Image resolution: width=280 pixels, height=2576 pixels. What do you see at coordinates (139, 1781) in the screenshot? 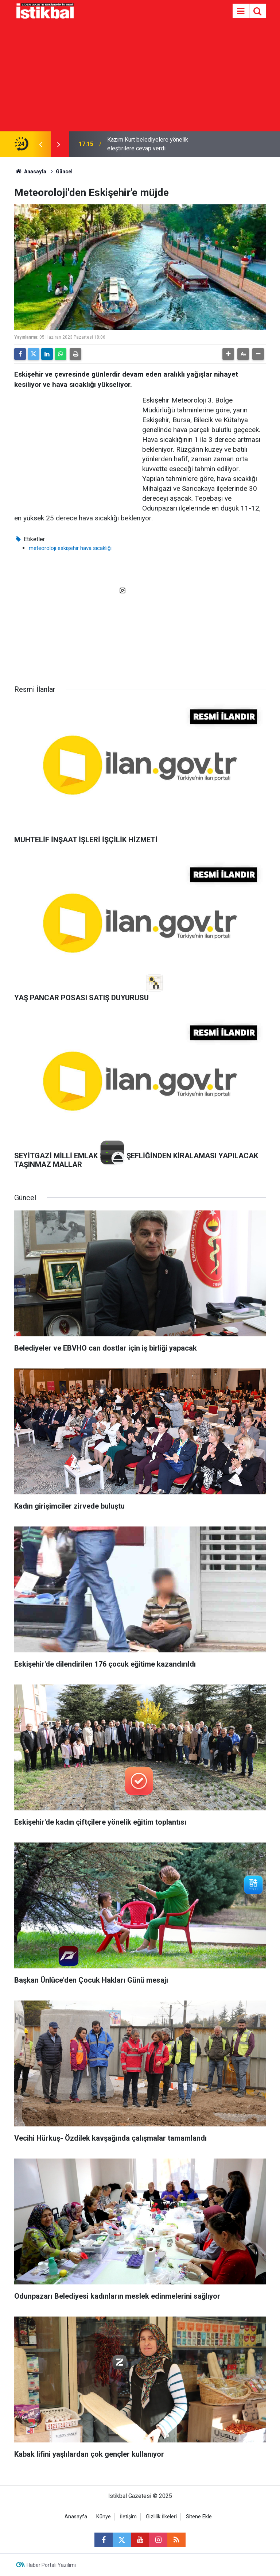
I see `open dconf editor to modify system configuration settings` at bounding box center [139, 1781].